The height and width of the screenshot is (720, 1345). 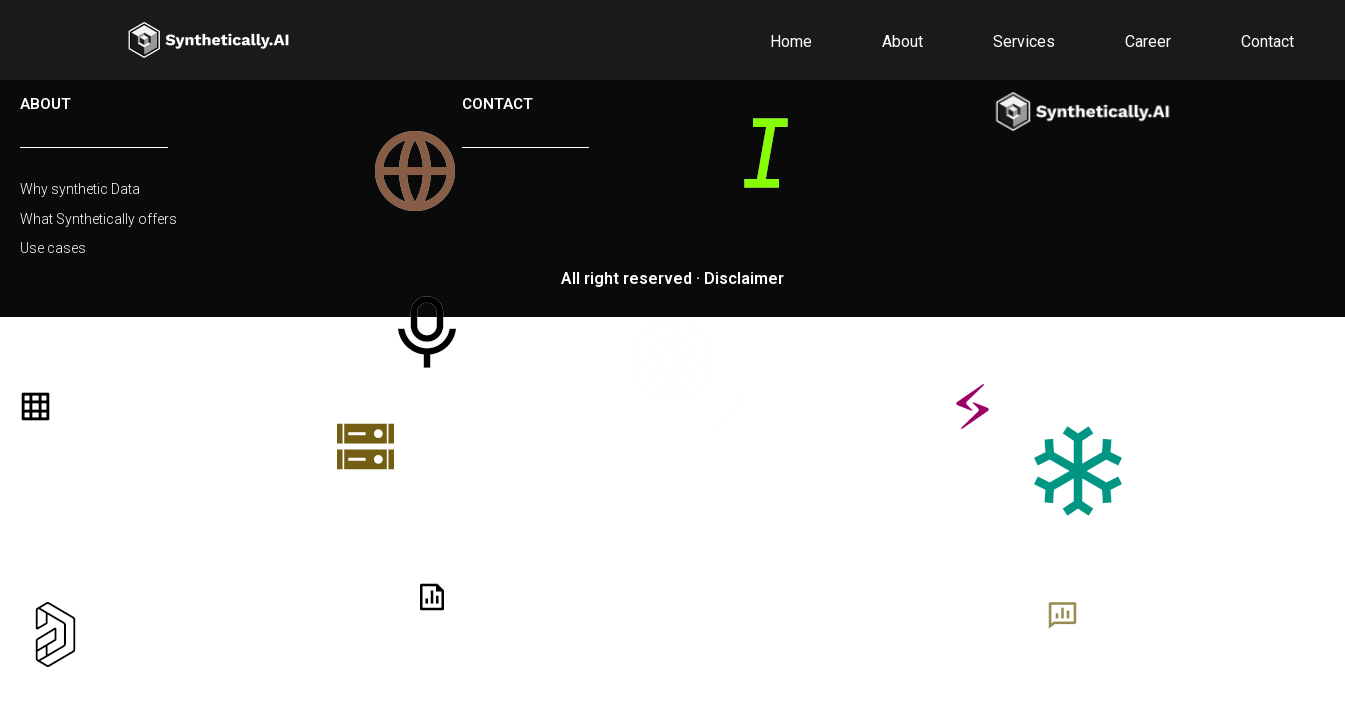 I want to click on tap to start voice recording, so click(x=427, y=332).